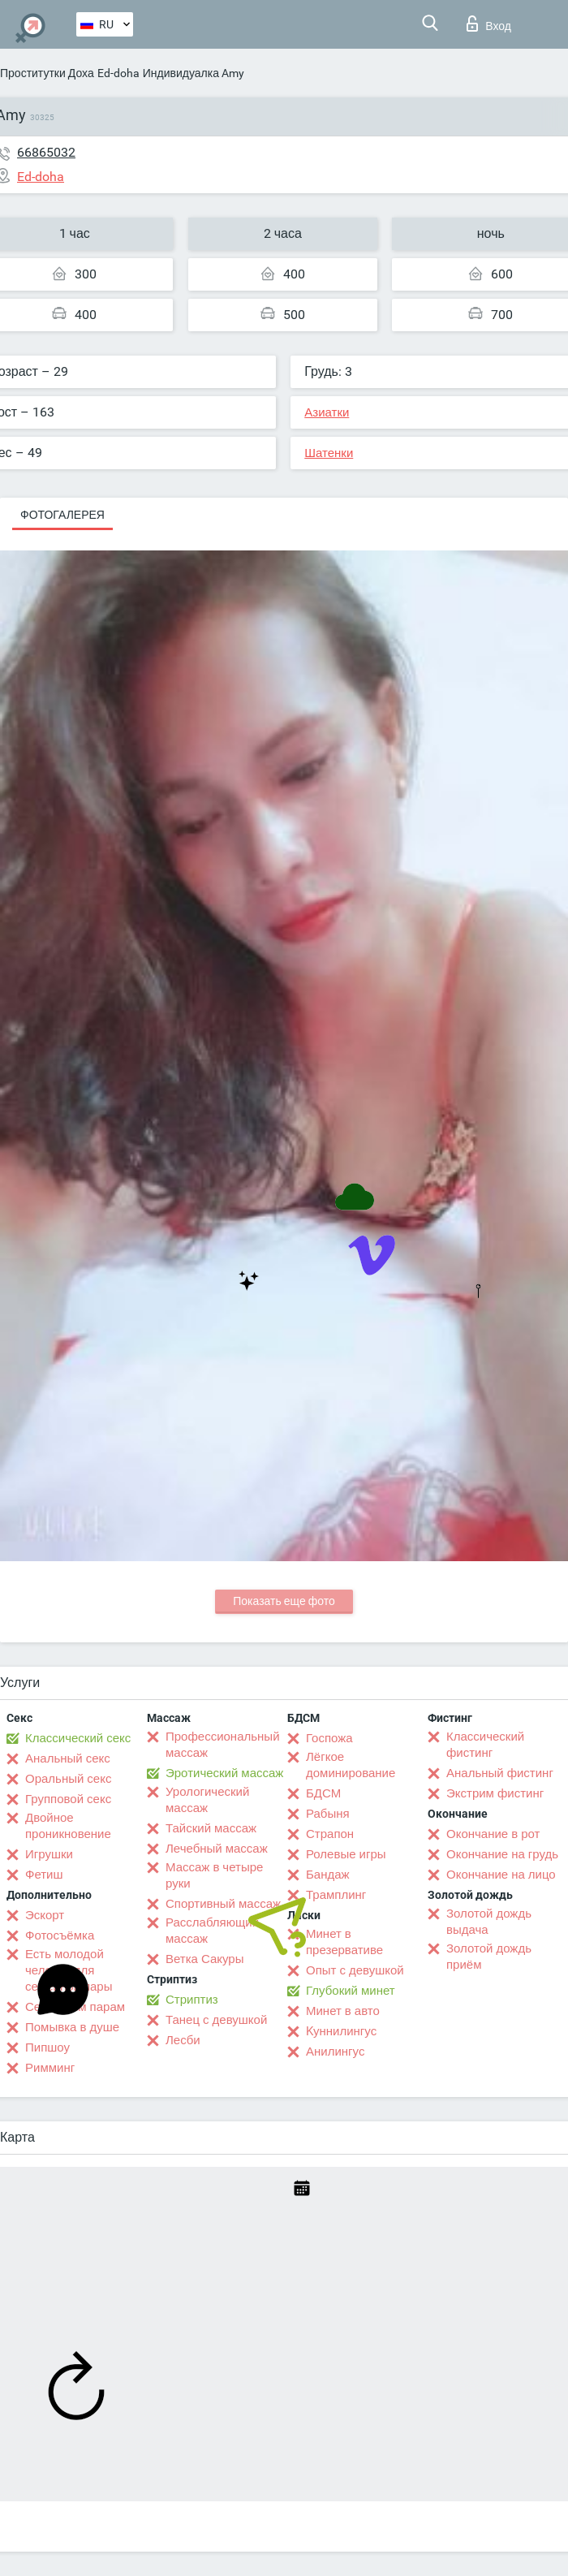  I want to click on unknown or unconfirmed location, so click(278, 1926).